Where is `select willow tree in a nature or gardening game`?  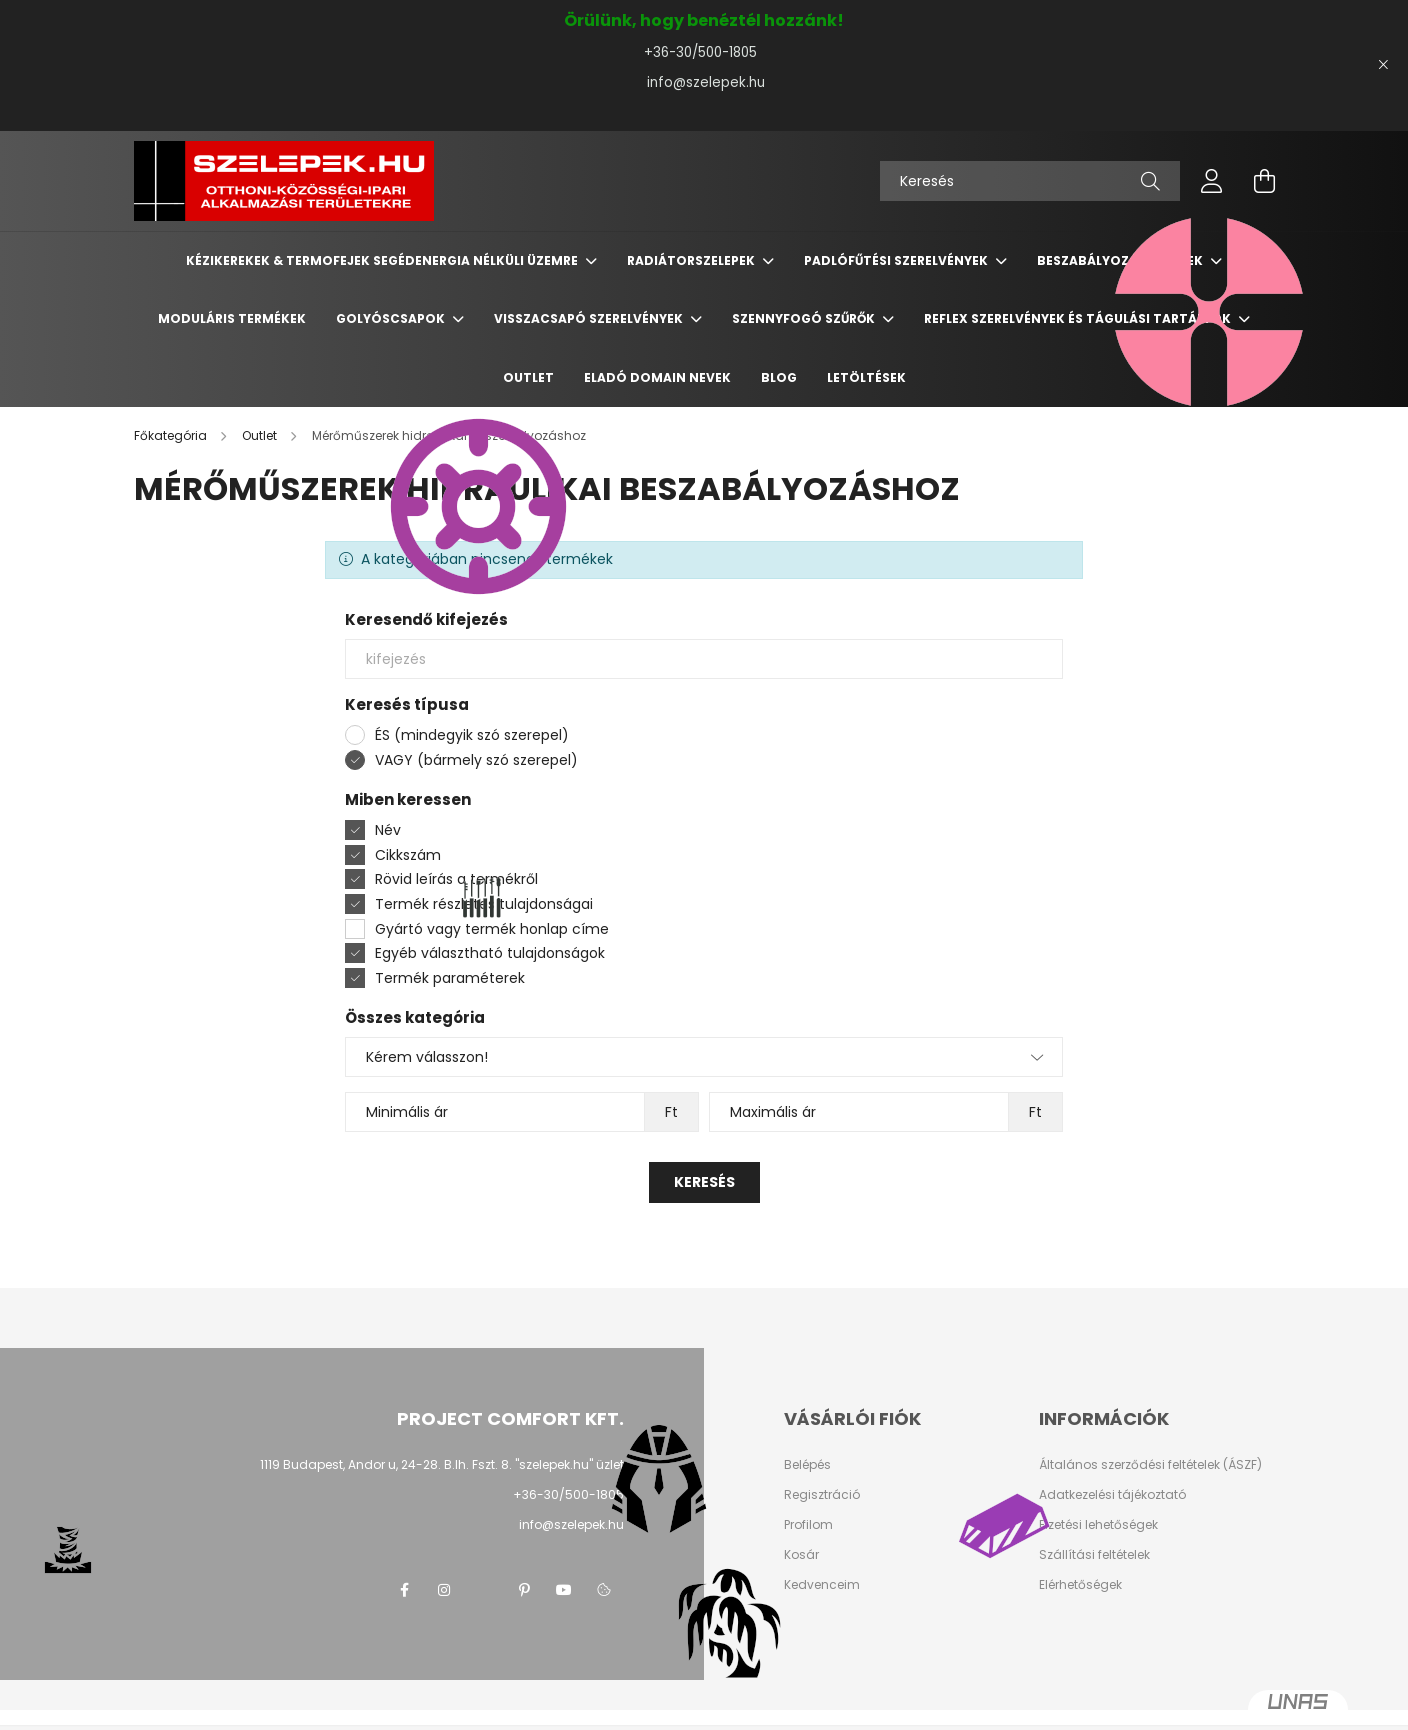 select willow tree in a nature or gardening game is located at coordinates (726, 1623).